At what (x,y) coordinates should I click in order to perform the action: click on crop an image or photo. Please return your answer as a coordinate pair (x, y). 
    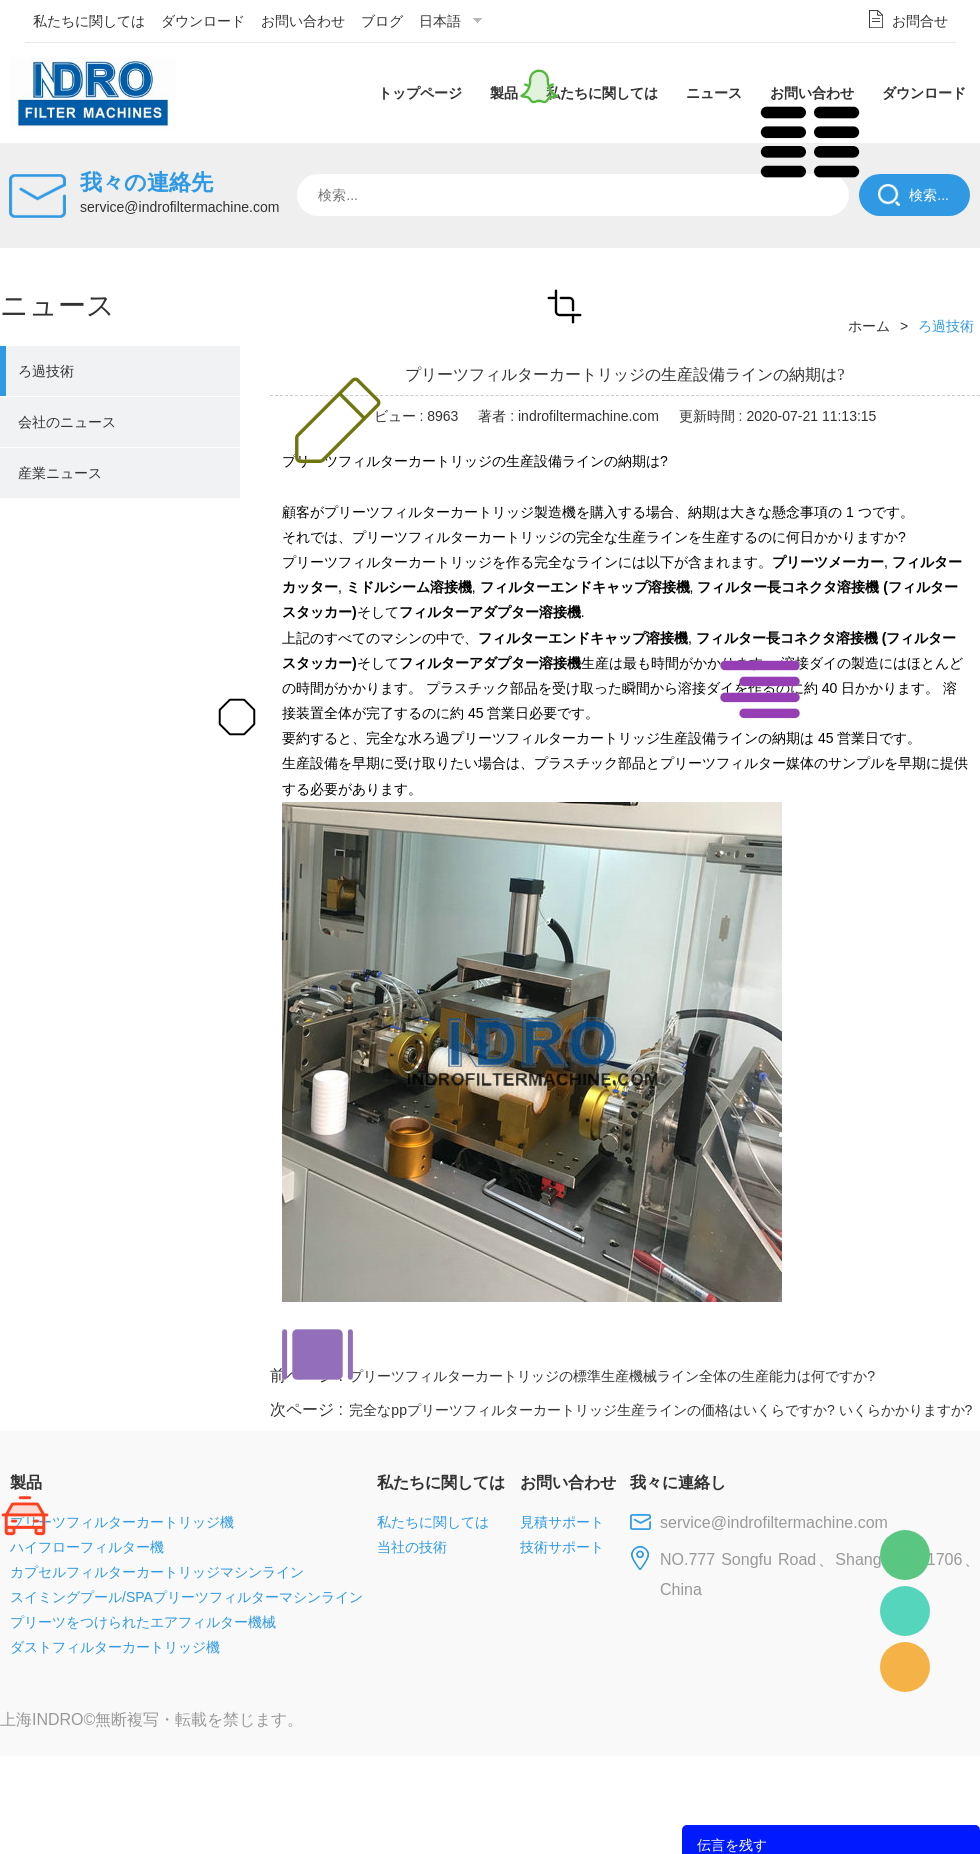
    Looking at the image, I should click on (564, 306).